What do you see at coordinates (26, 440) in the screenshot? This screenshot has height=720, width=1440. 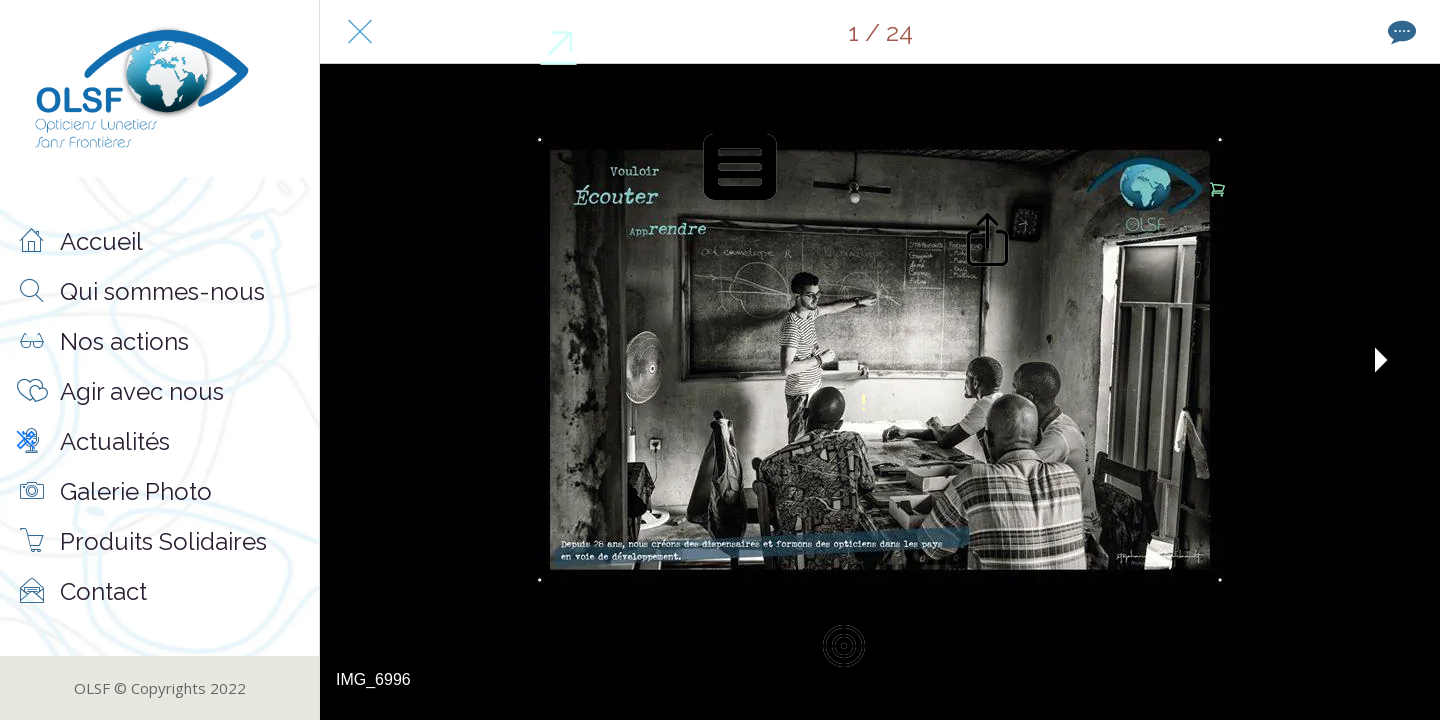 I see `disable magic wand or auto-enhance feature` at bounding box center [26, 440].